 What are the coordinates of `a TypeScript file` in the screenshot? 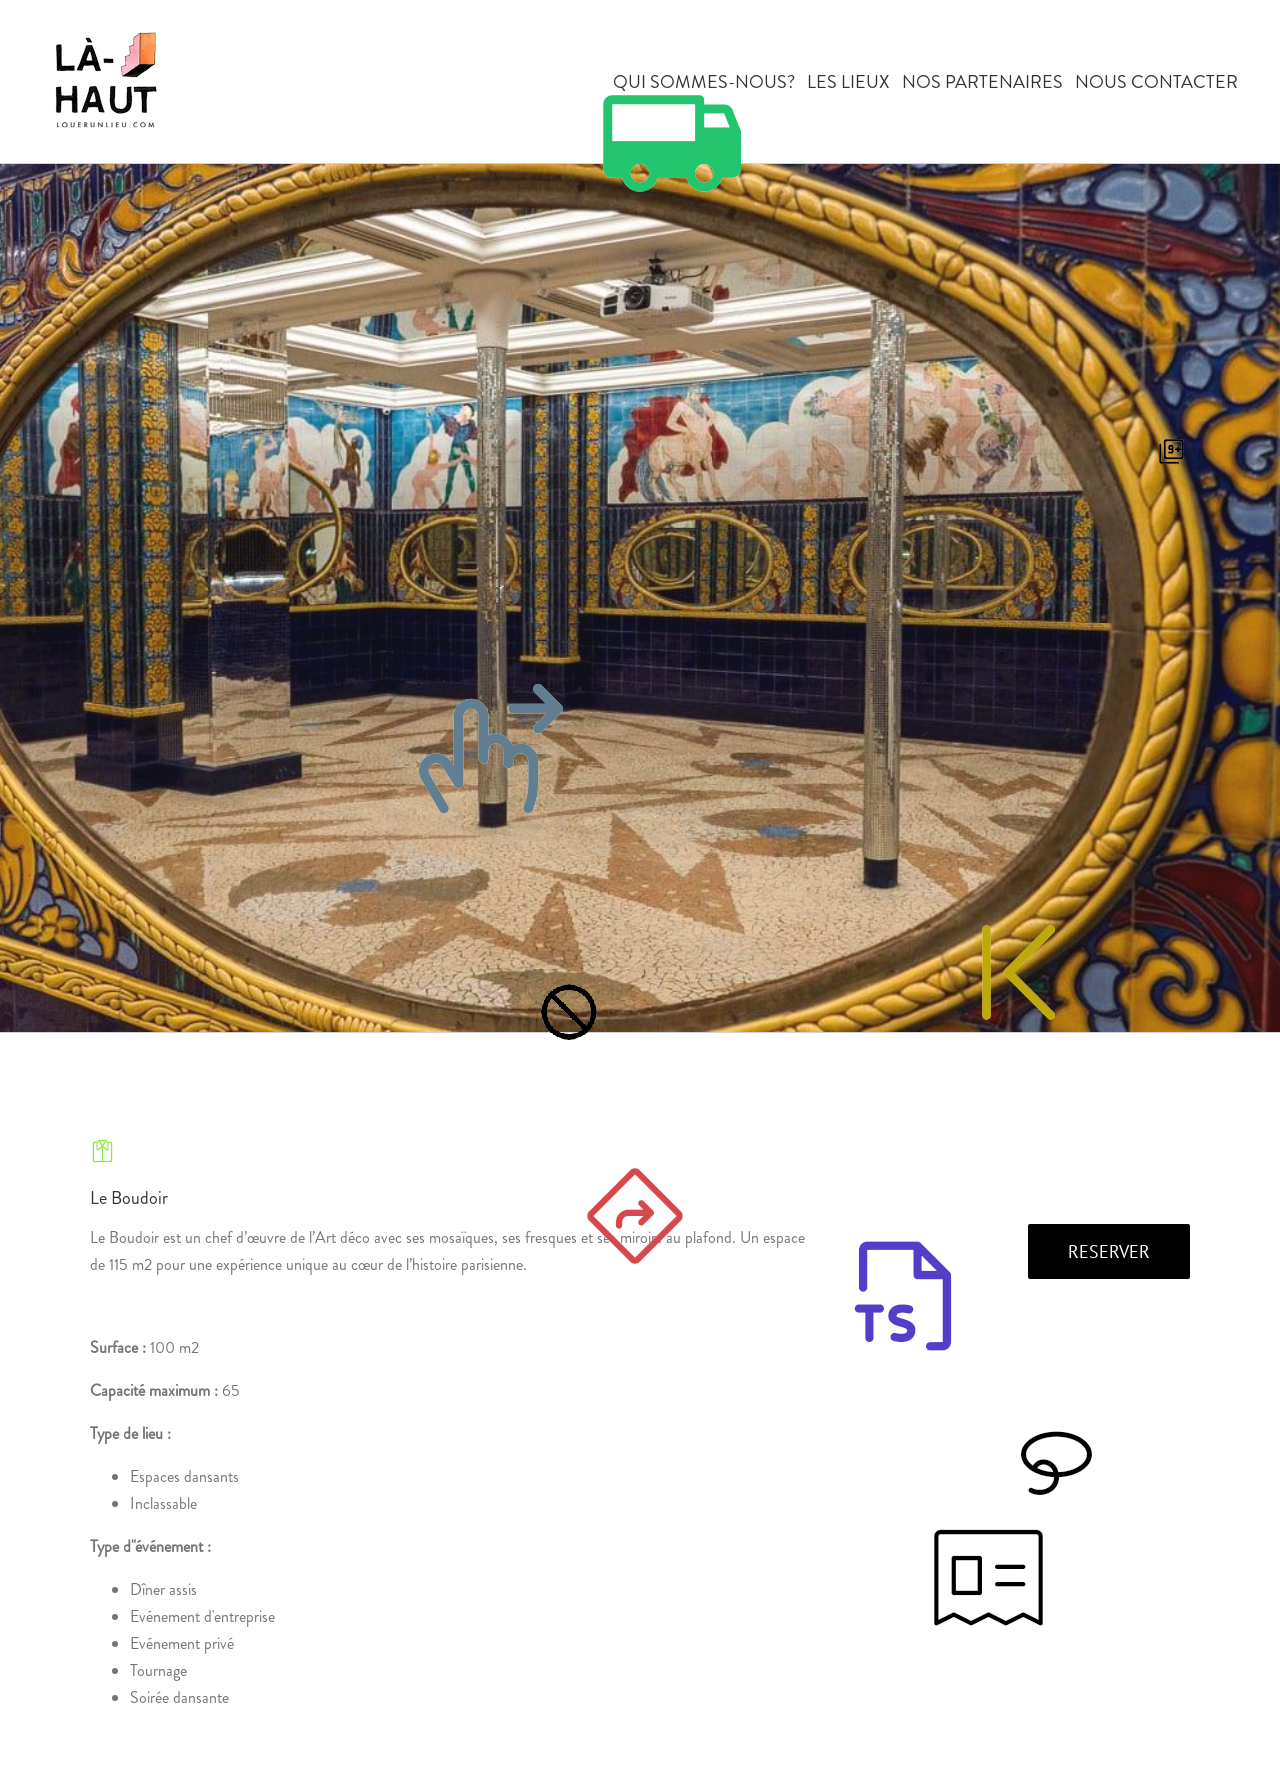 It's located at (905, 1296).